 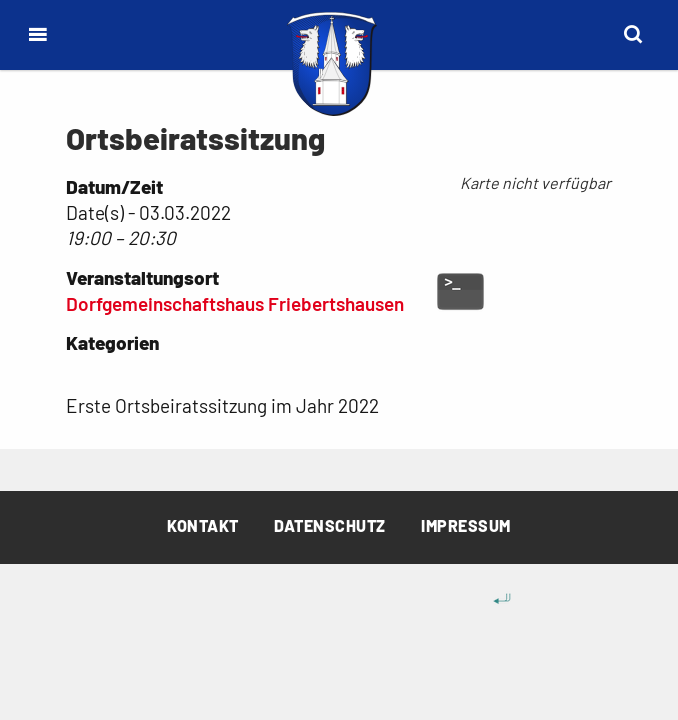 What do you see at coordinates (501, 597) in the screenshot?
I see `reply to all recipients of an email` at bounding box center [501, 597].